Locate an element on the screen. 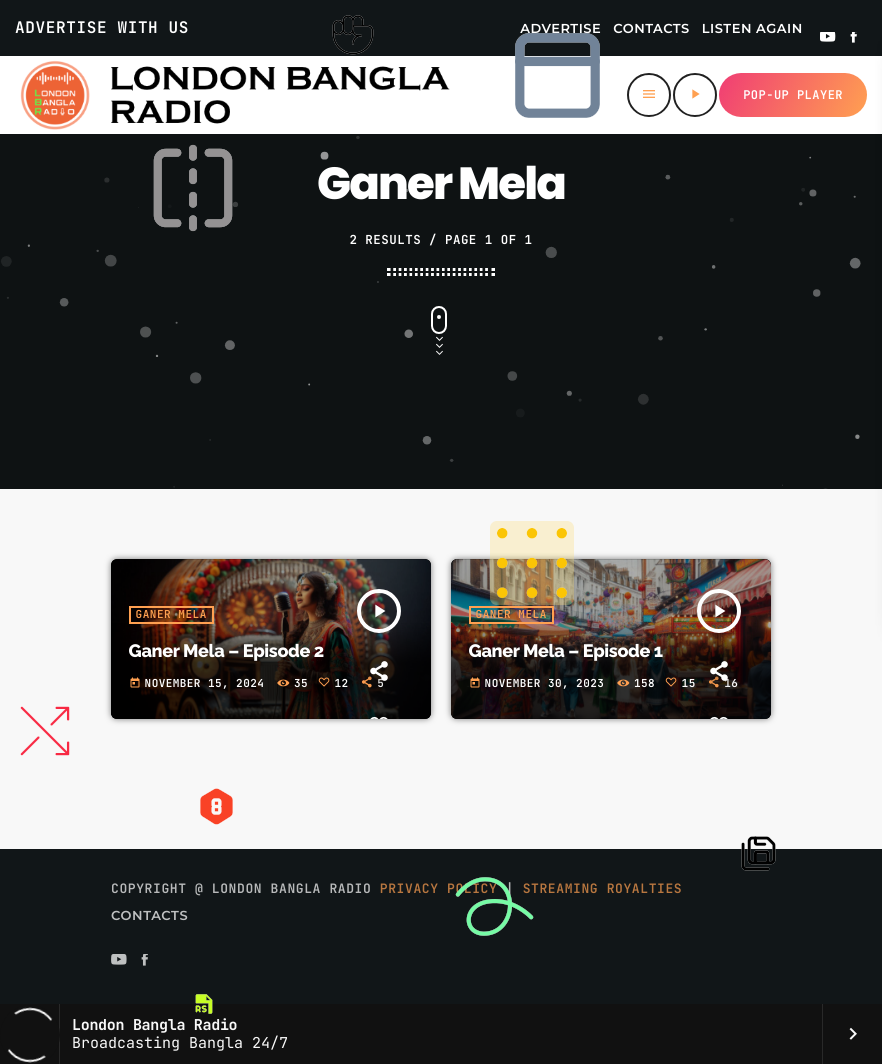  indicates step 8 in a multi-step process is located at coordinates (216, 806).